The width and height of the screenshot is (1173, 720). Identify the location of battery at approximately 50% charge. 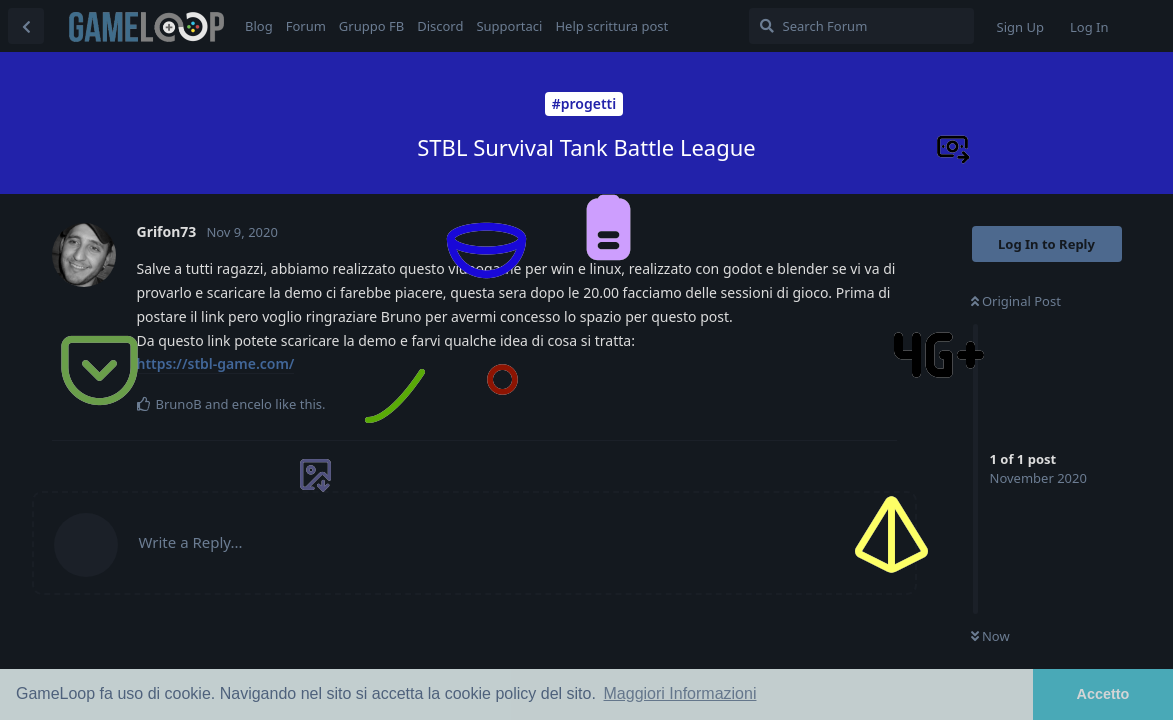
(608, 227).